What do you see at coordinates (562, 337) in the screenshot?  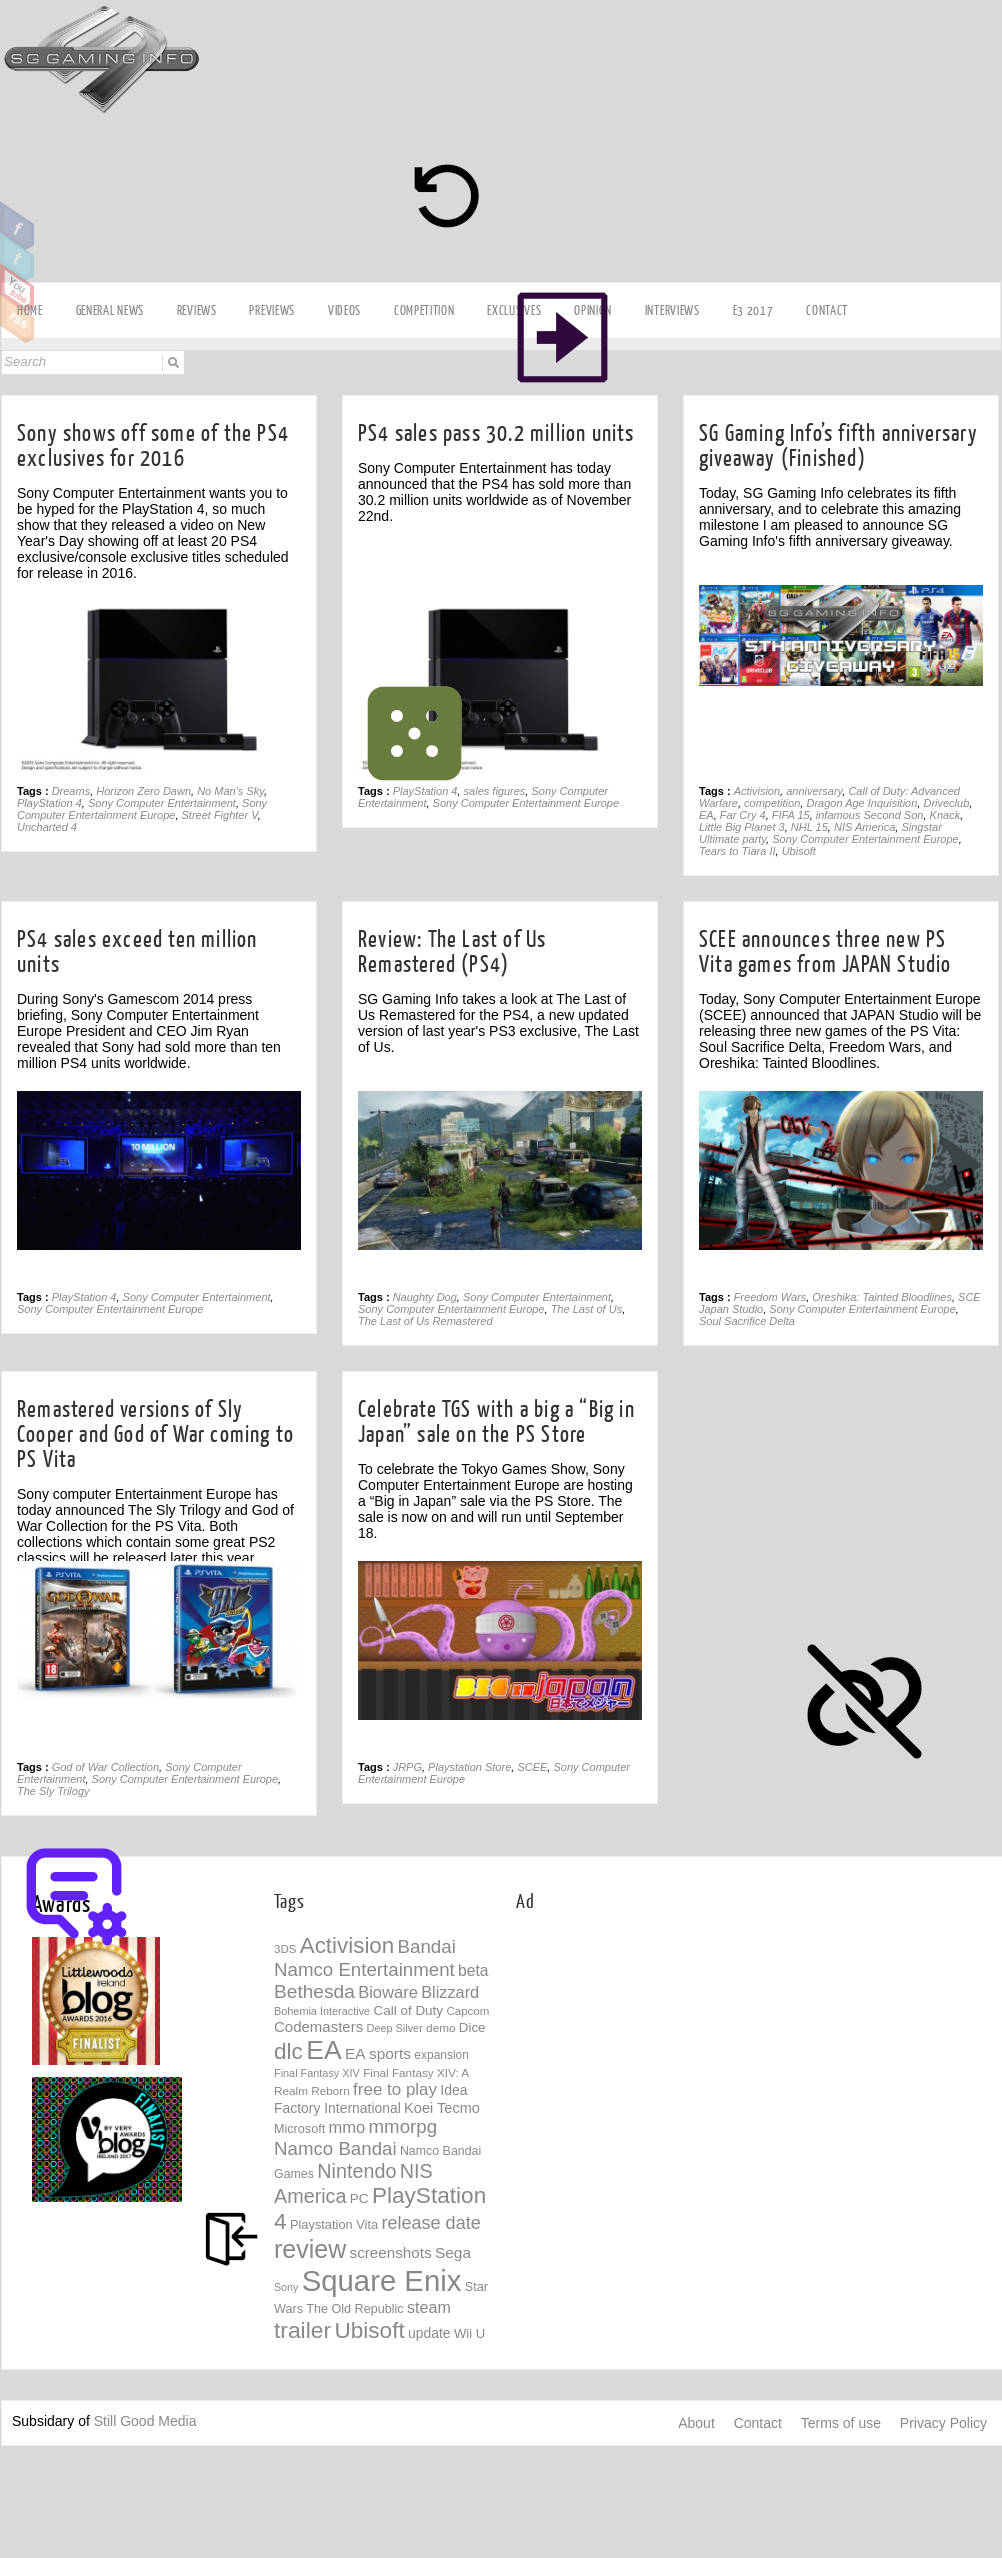 I see `indicates a file has been renamed in version control` at bounding box center [562, 337].